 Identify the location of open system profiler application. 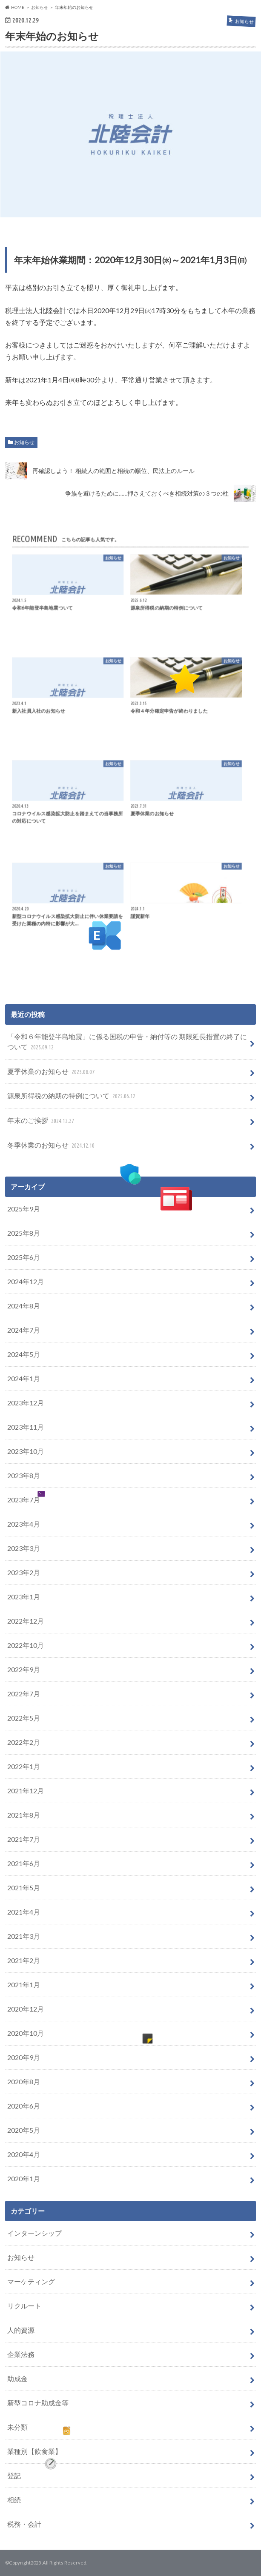
(51, 2464).